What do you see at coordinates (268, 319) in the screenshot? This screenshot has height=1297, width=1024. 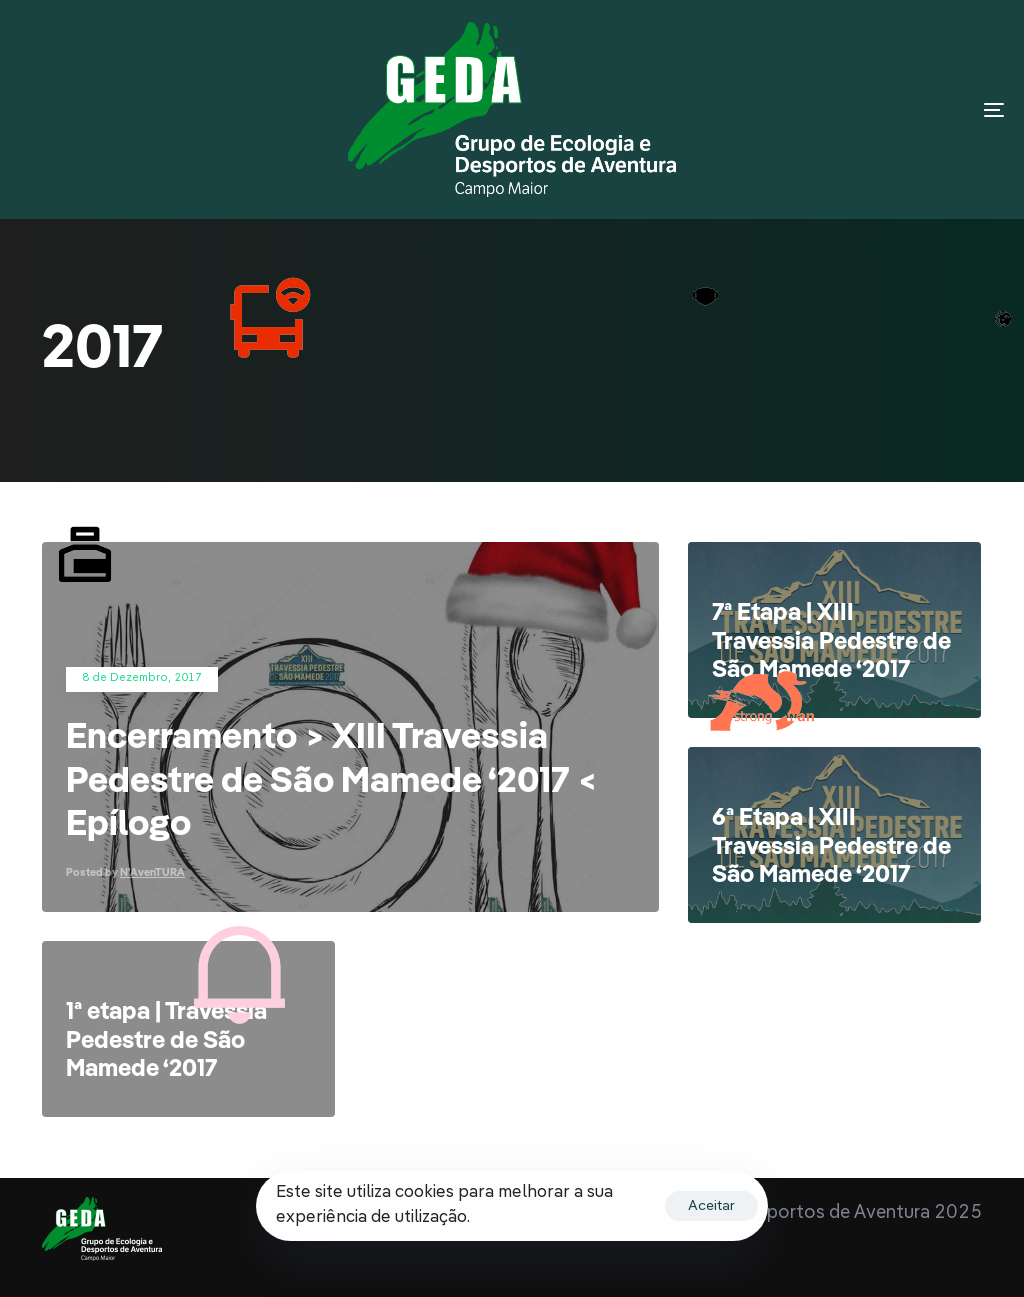 I see `indicates bus has wifi available` at bounding box center [268, 319].